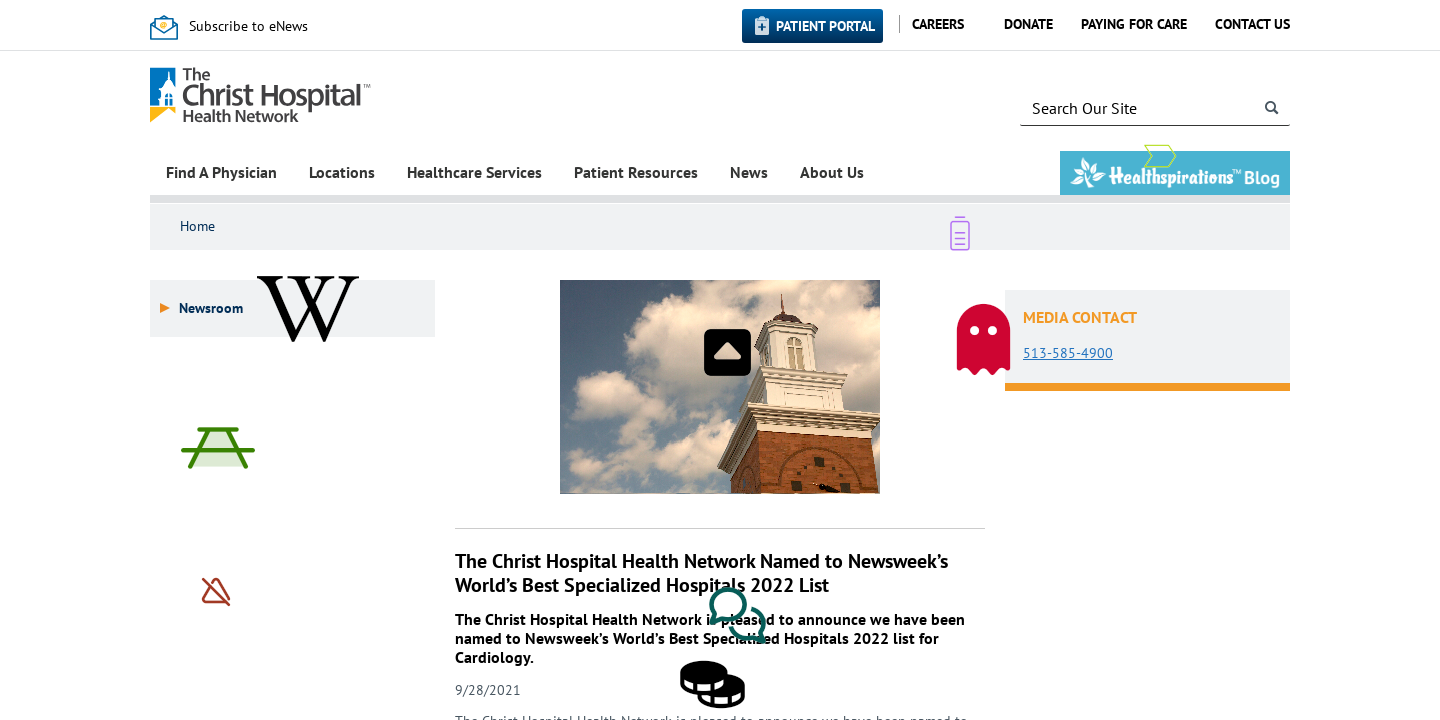 The width and height of the screenshot is (1440, 720). What do you see at coordinates (983, 339) in the screenshot?
I see `toggle ghost mode or invisible status` at bounding box center [983, 339].